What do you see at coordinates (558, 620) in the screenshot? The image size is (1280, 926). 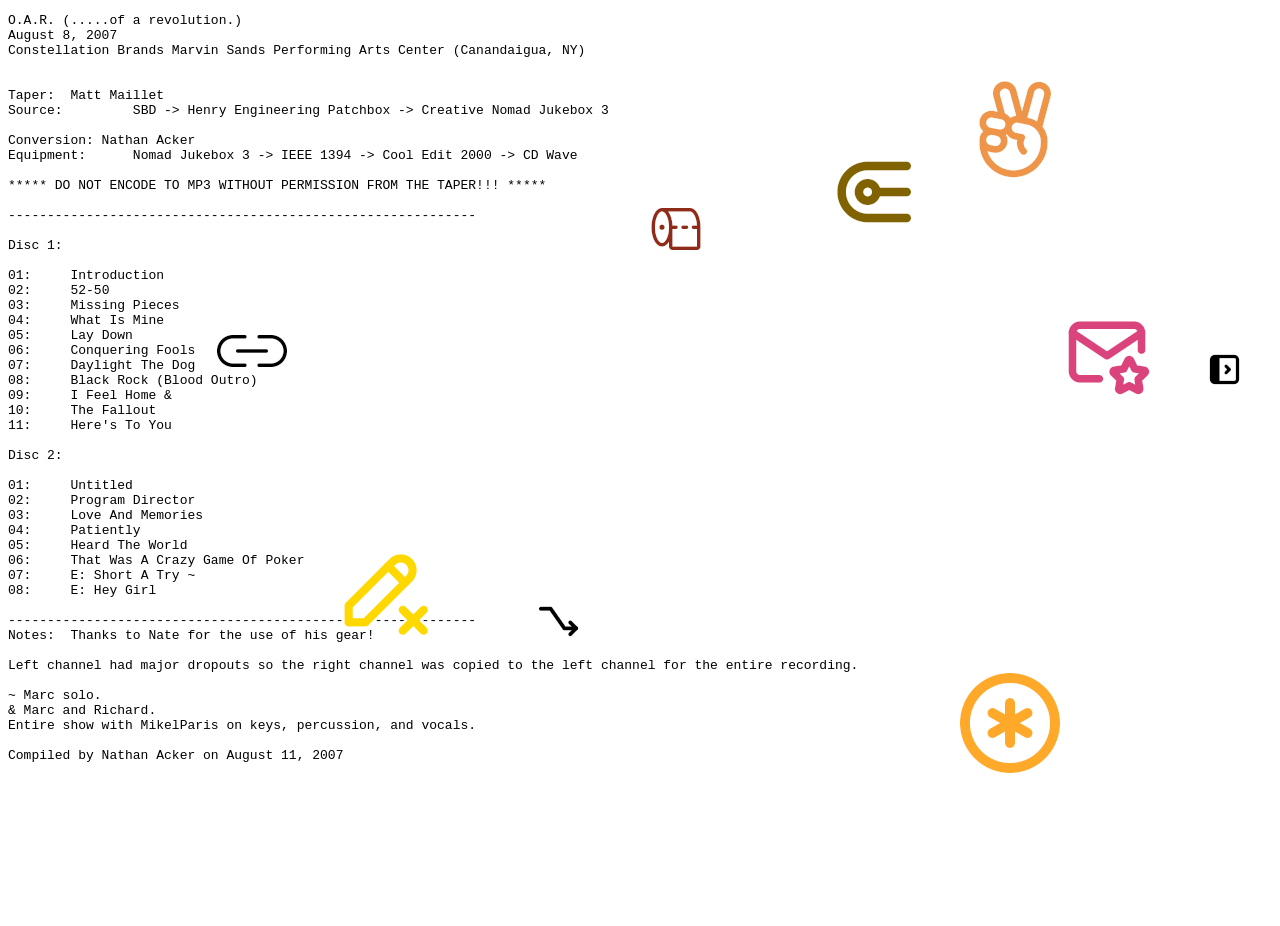 I see `indicates a declining trend or decrease in value` at bounding box center [558, 620].